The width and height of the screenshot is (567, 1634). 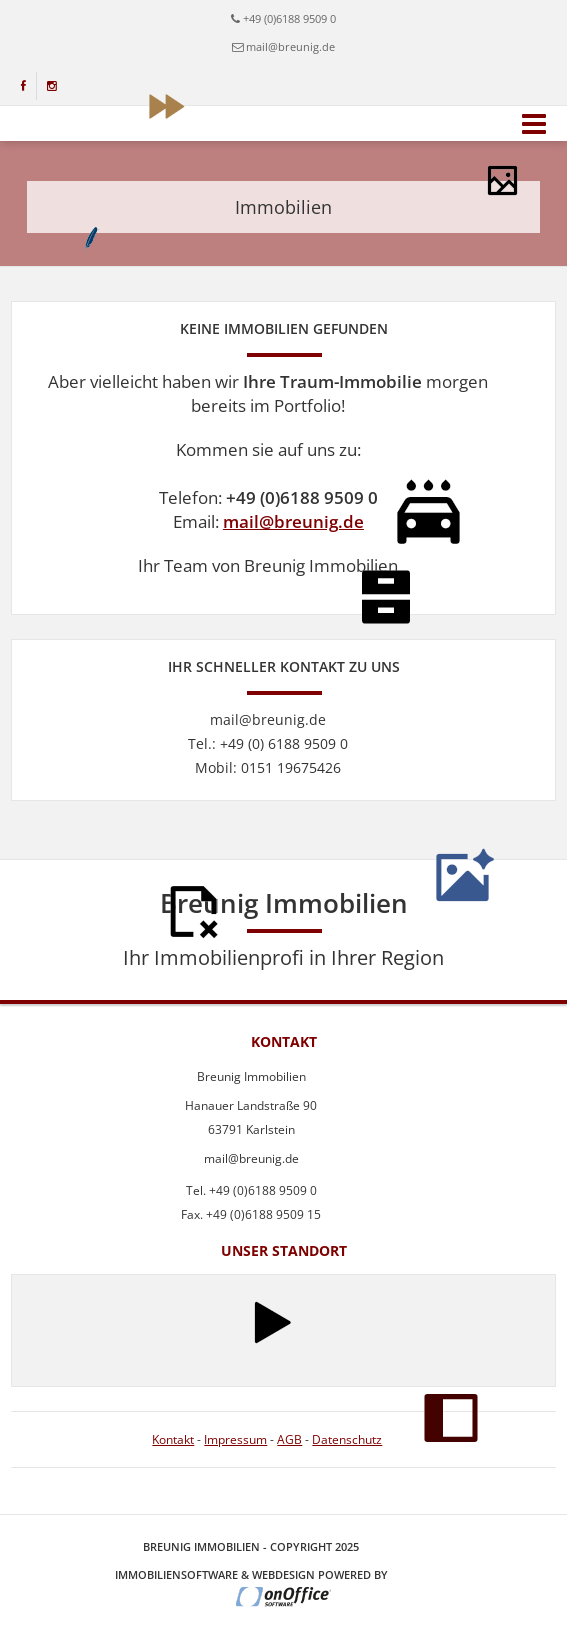 What do you see at coordinates (193, 911) in the screenshot?
I see `close the current document` at bounding box center [193, 911].